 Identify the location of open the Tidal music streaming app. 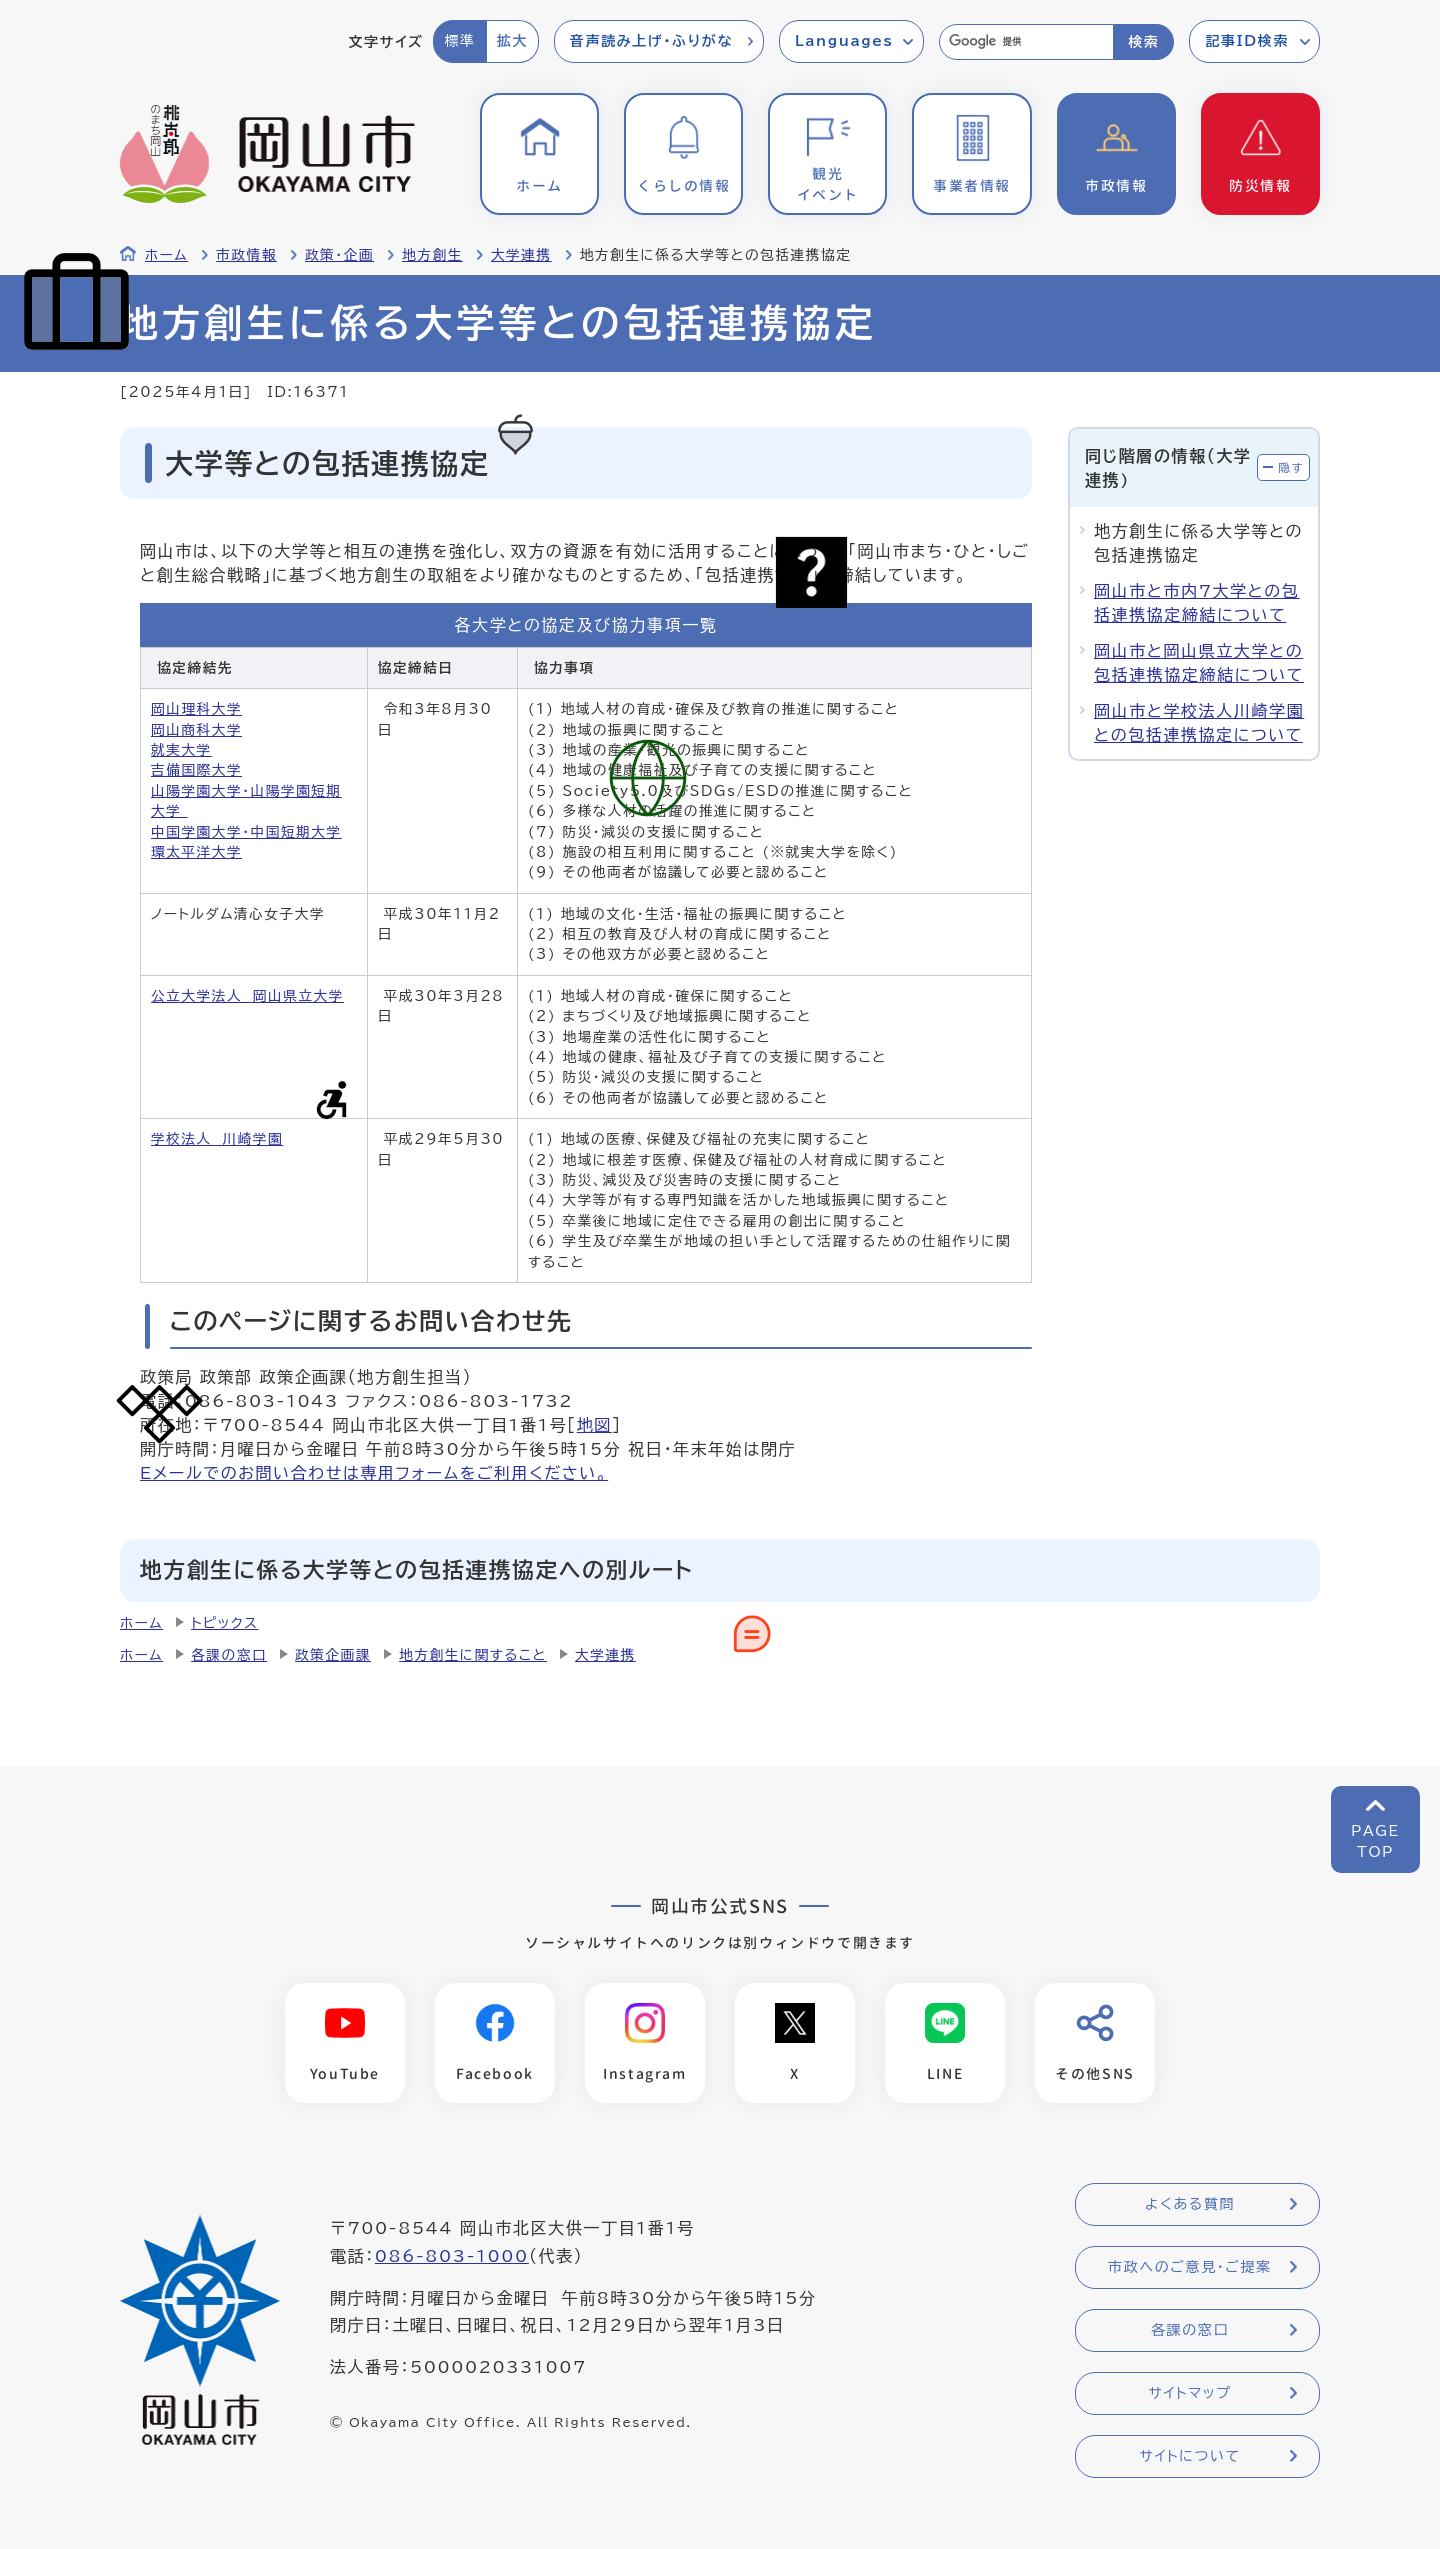
(159, 1411).